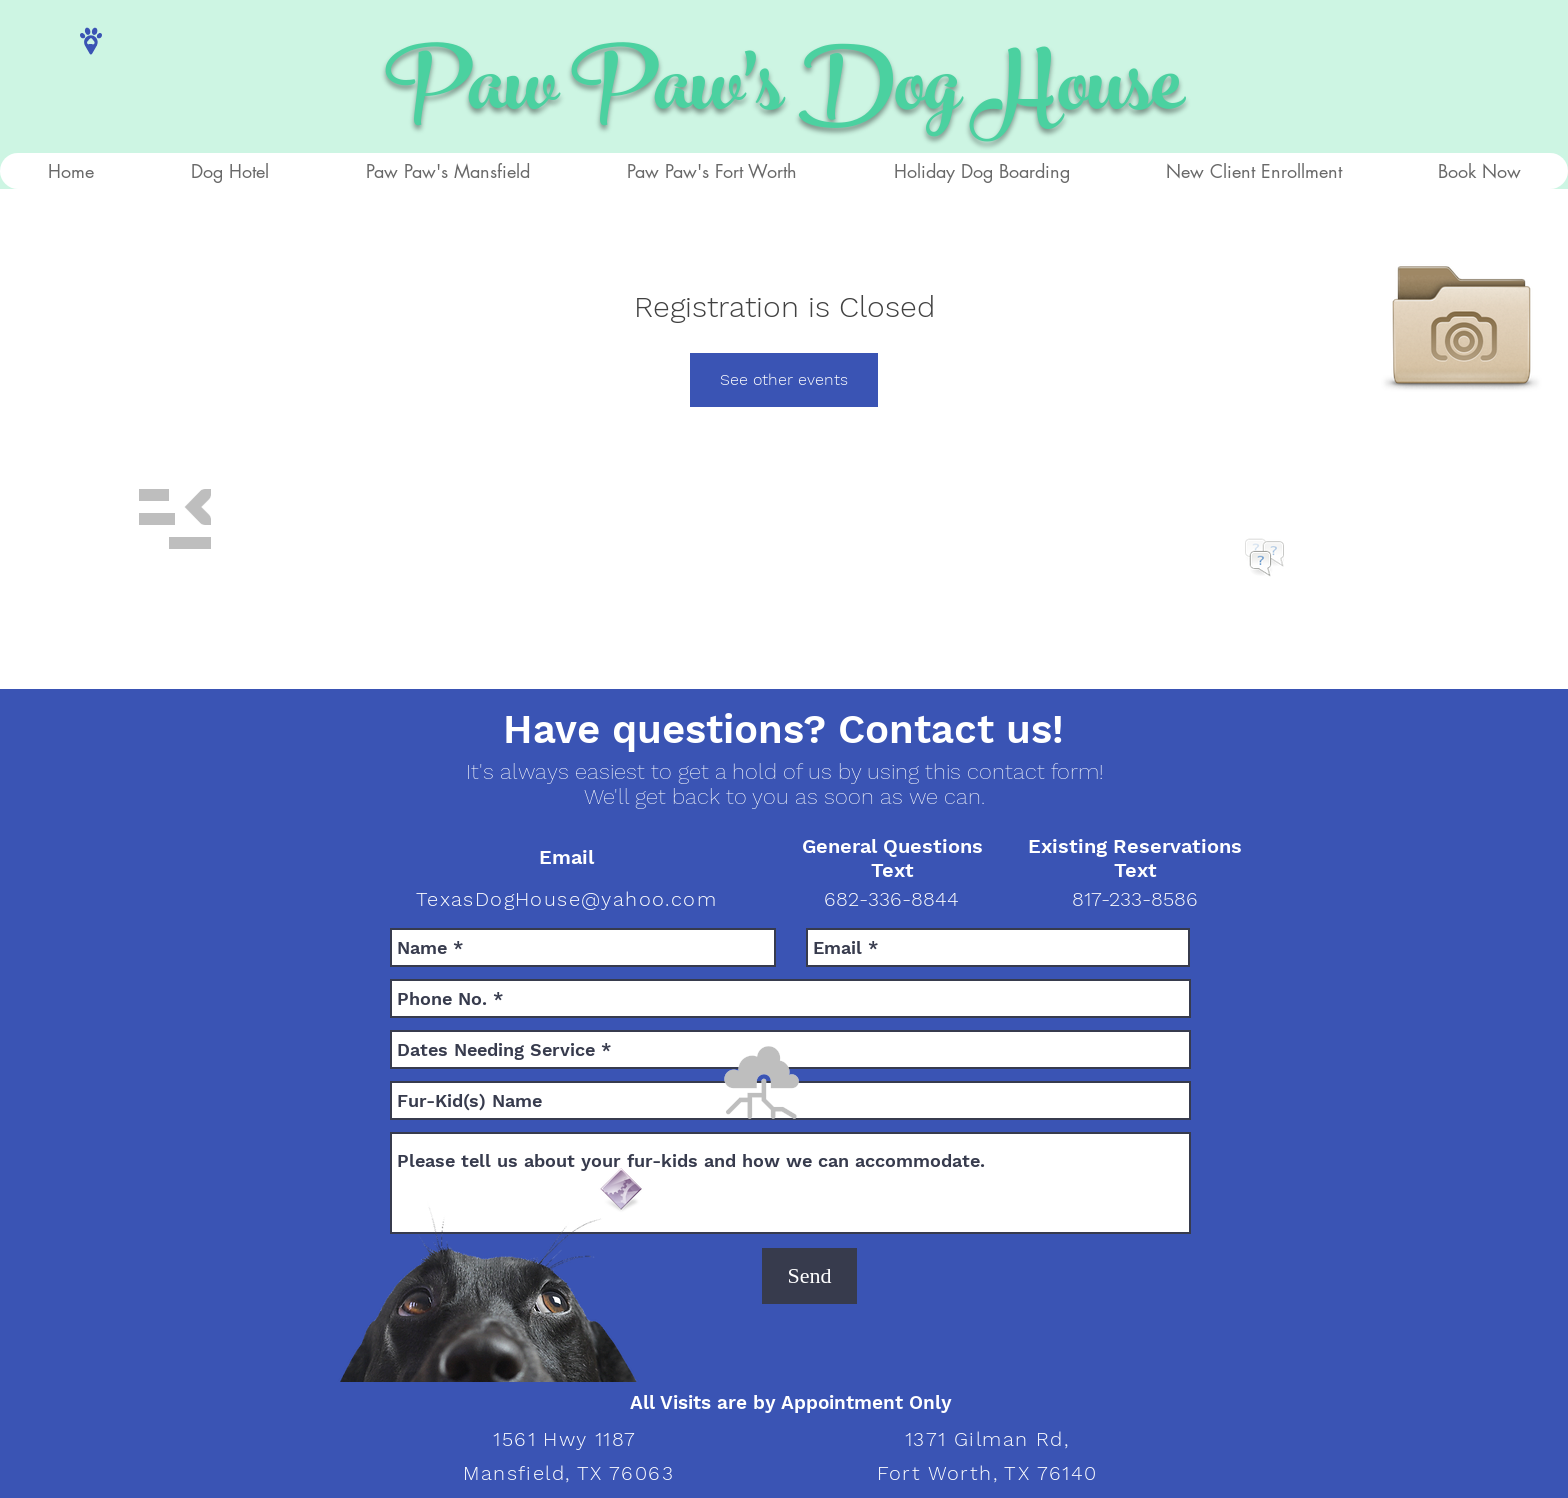  What do you see at coordinates (175, 519) in the screenshot?
I see `decrease text indentation` at bounding box center [175, 519].